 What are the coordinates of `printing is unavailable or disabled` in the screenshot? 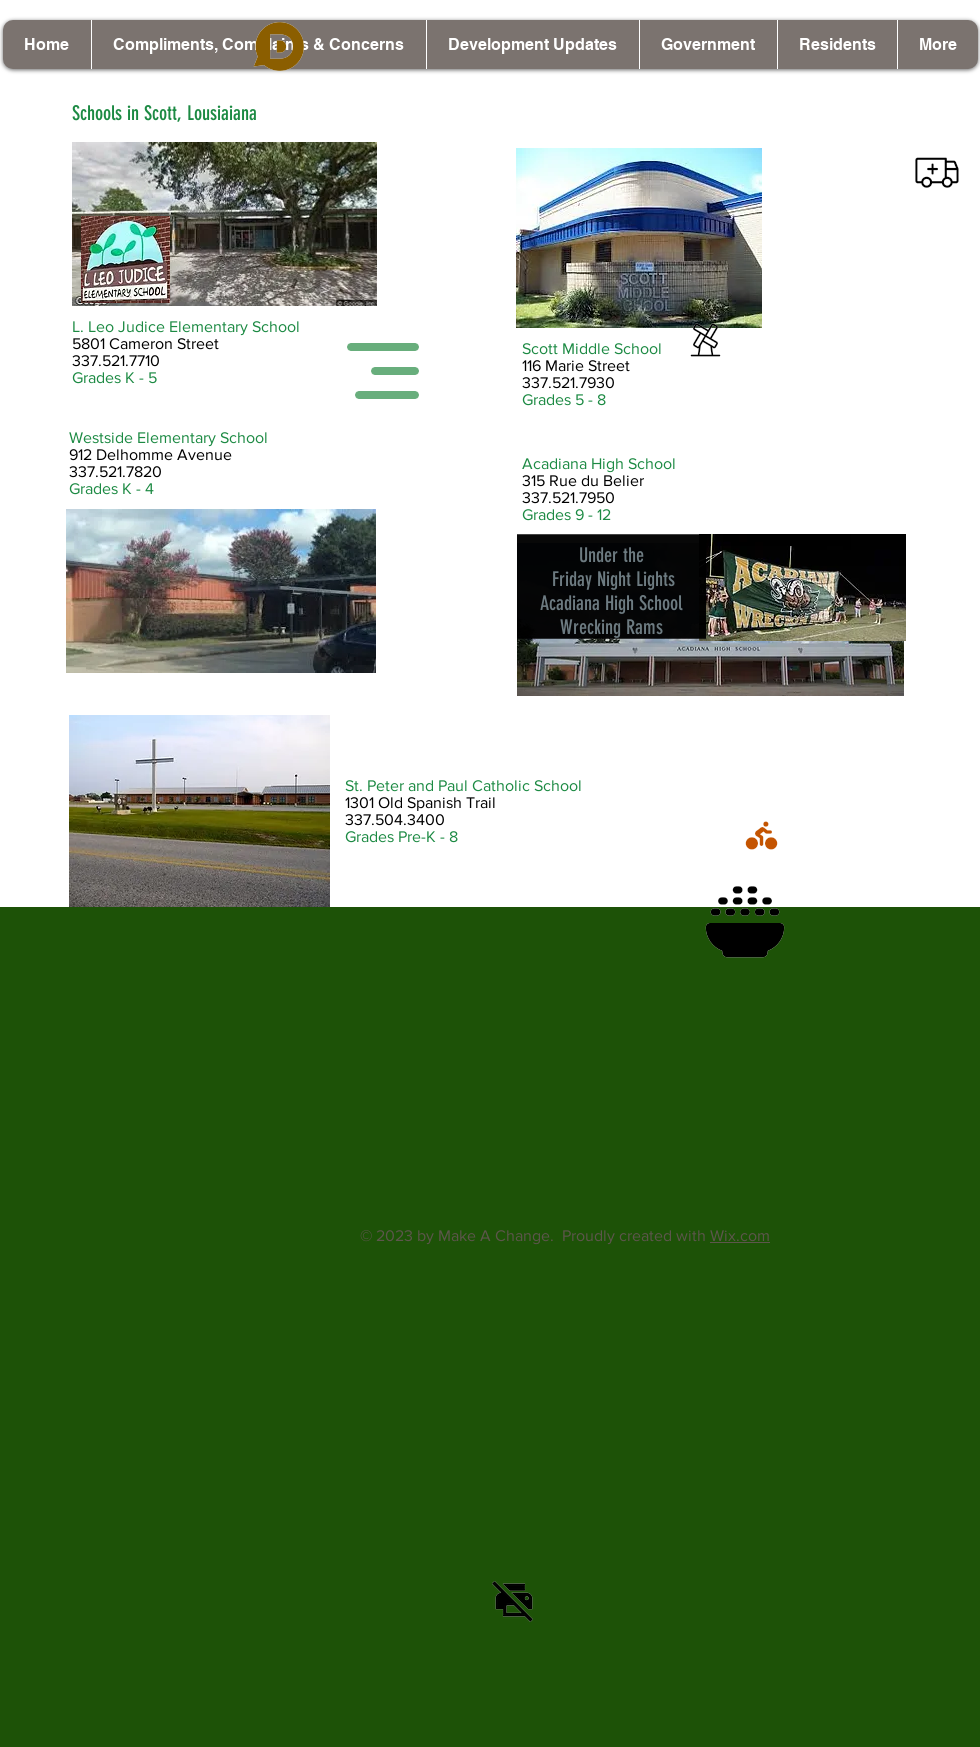 It's located at (514, 1600).